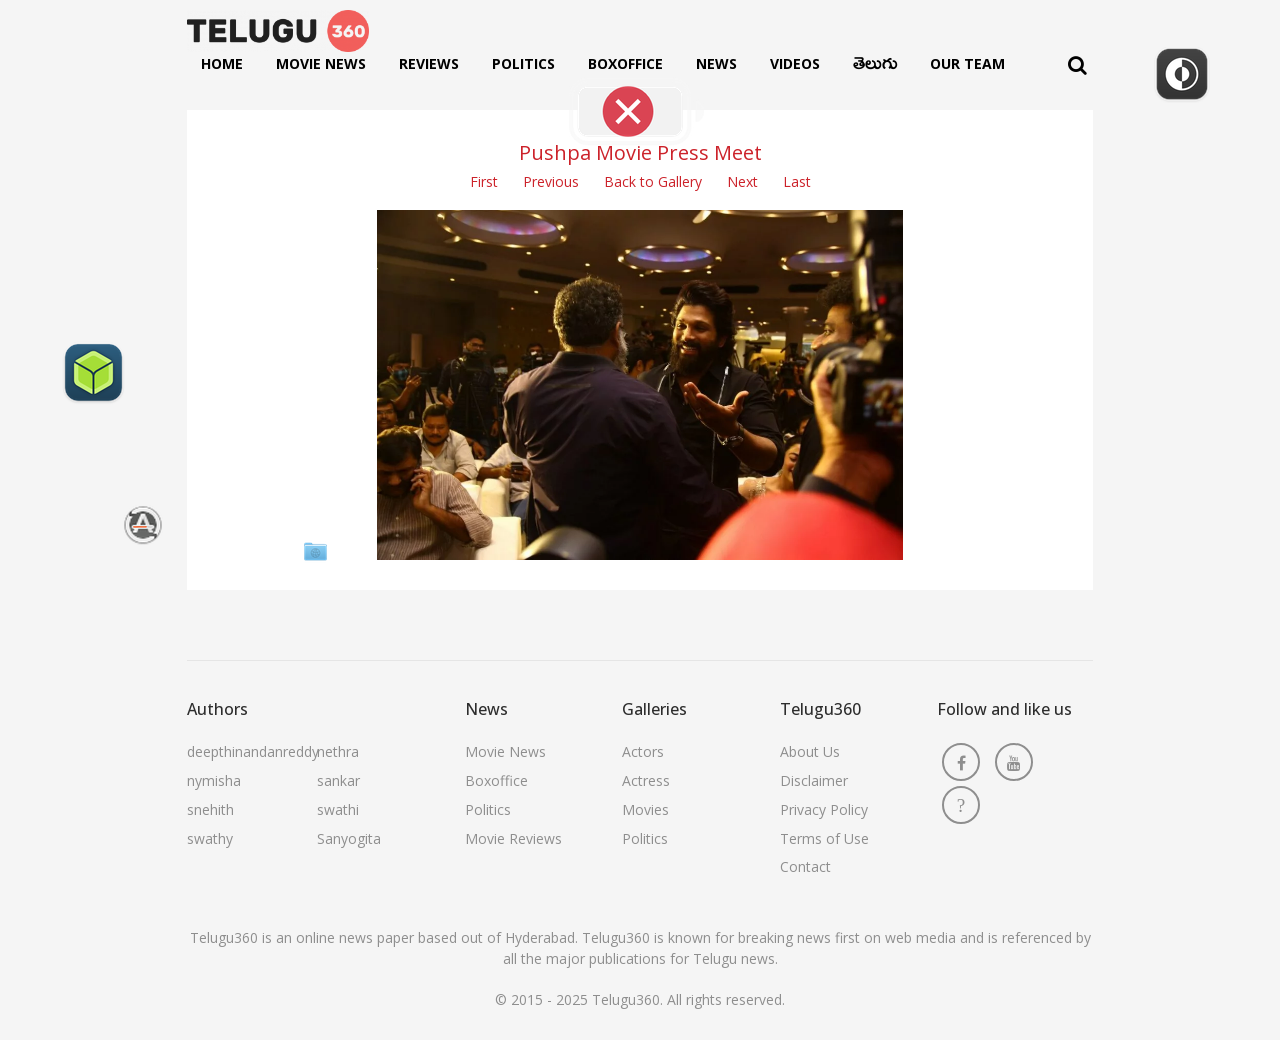 This screenshot has width=1280, height=1040. I want to click on indicates battery not detected or missing, so click(636, 111).